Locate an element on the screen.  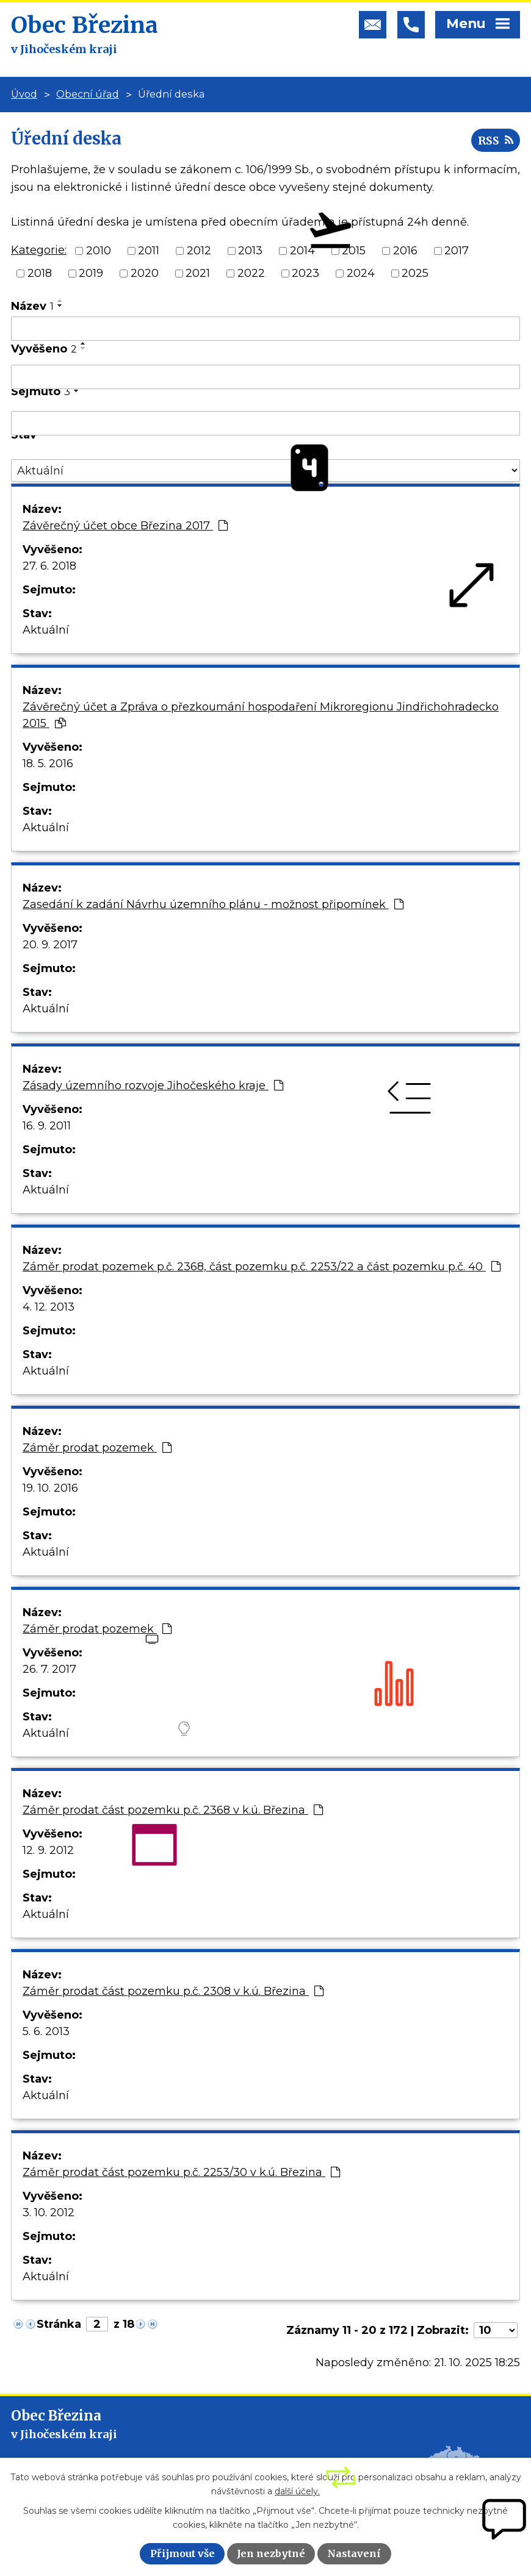
access TV or video streaming features is located at coordinates (152, 1639).